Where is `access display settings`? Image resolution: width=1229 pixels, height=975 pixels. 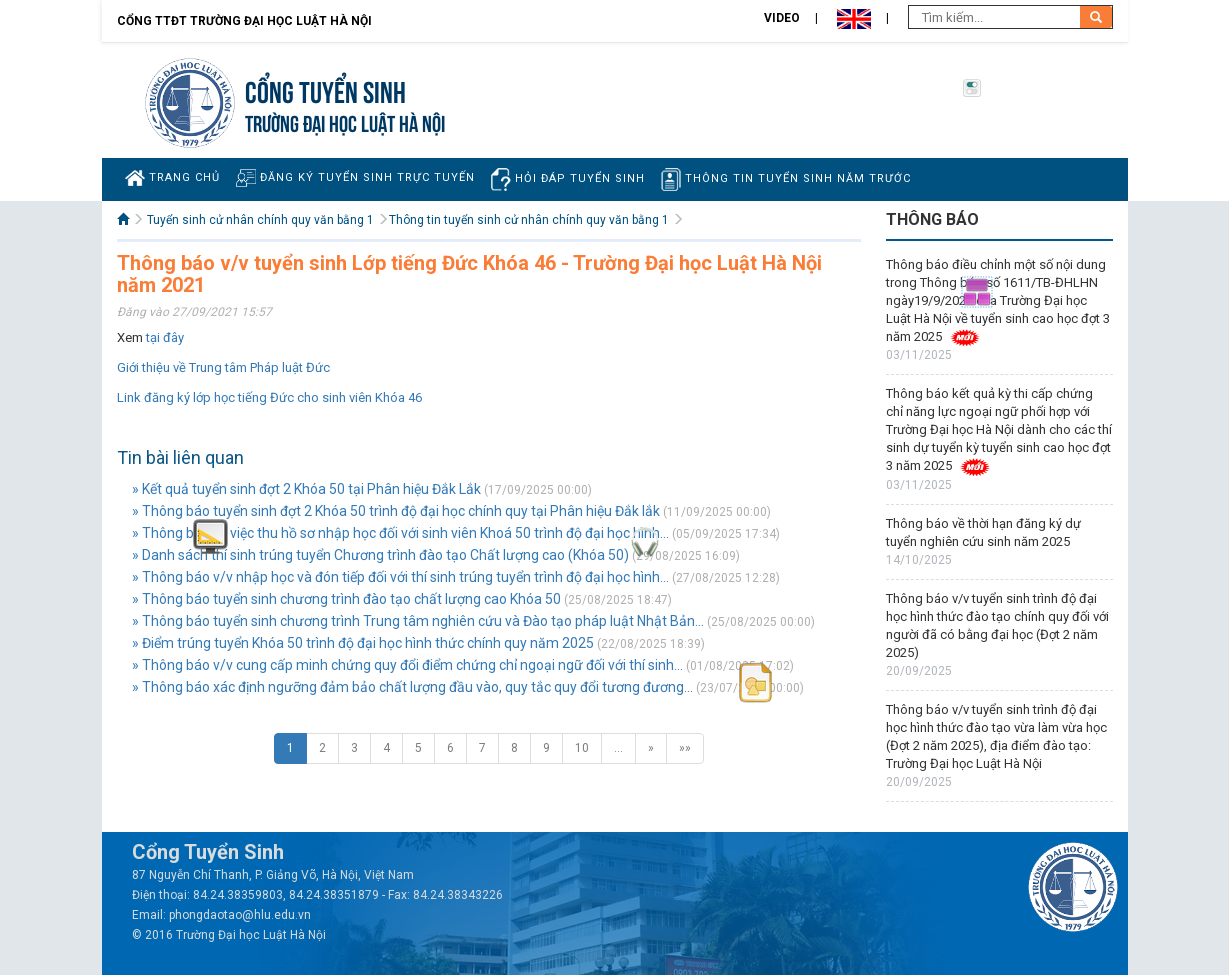
access display settings is located at coordinates (210, 536).